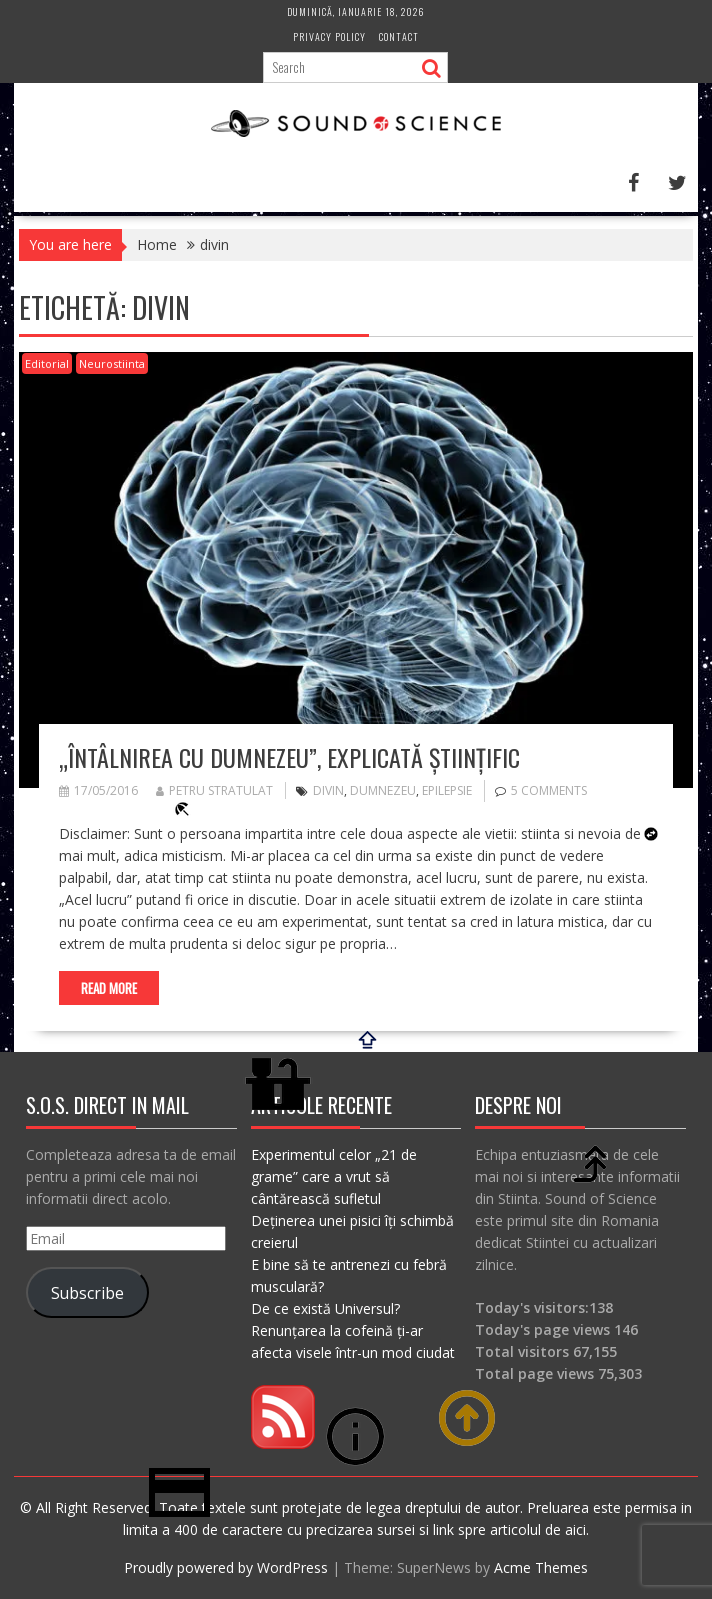 This screenshot has height=1599, width=712. Describe the element at coordinates (651, 834) in the screenshot. I see `swap or exchange items horizontally` at that location.